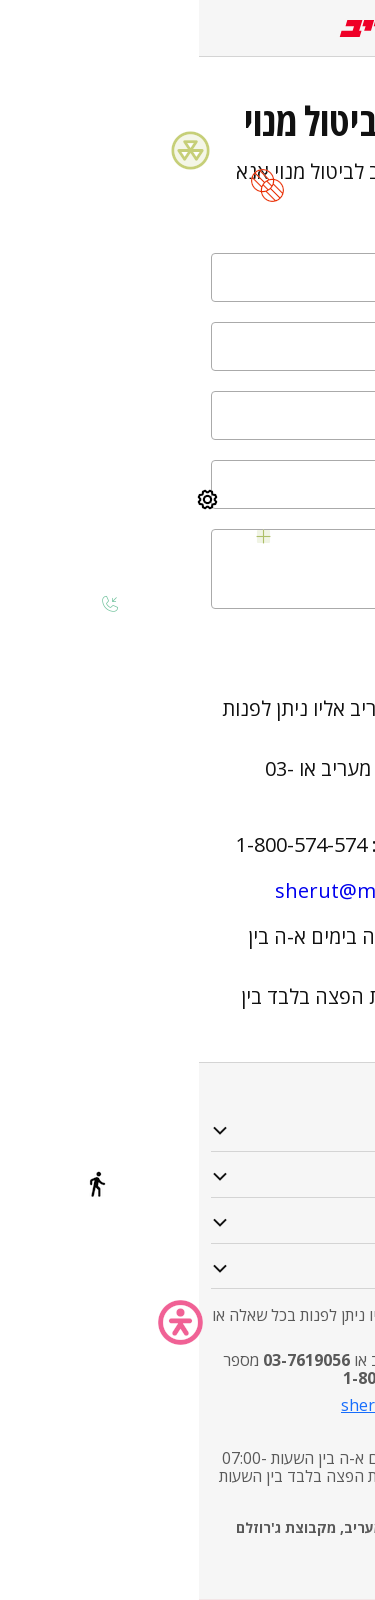 This screenshot has height=1600, width=375. What do you see at coordinates (97, 1184) in the screenshot?
I see `get walking directions` at bounding box center [97, 1184].